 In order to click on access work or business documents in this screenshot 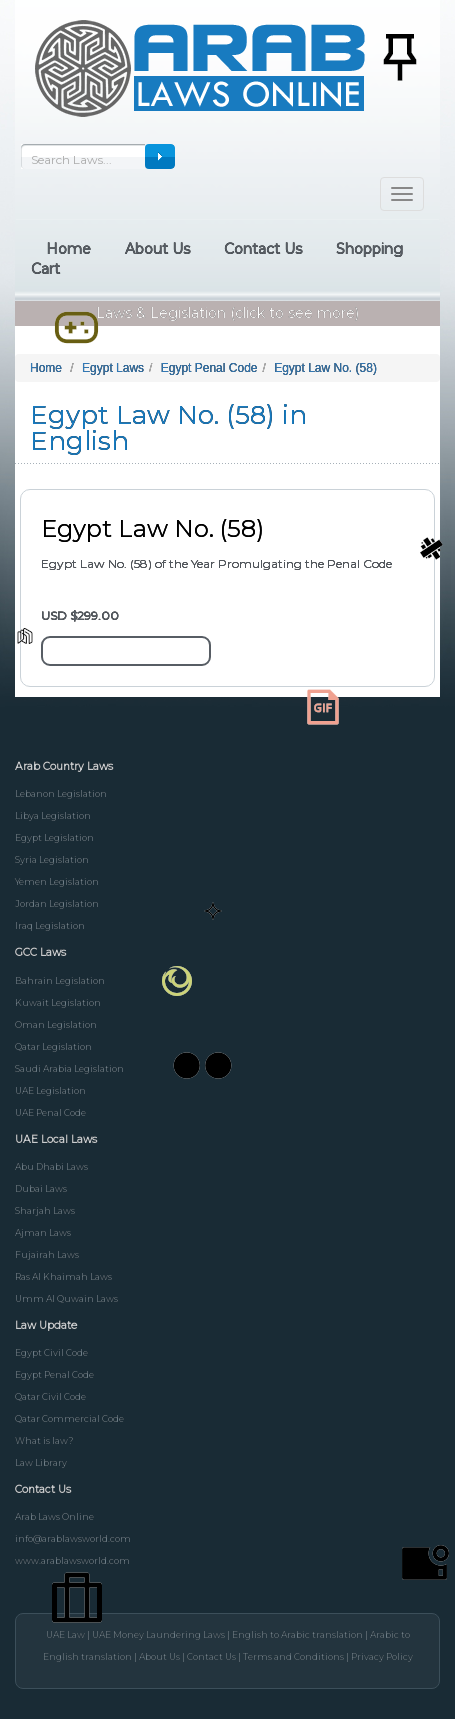, I will do `click(77, 1600)`.